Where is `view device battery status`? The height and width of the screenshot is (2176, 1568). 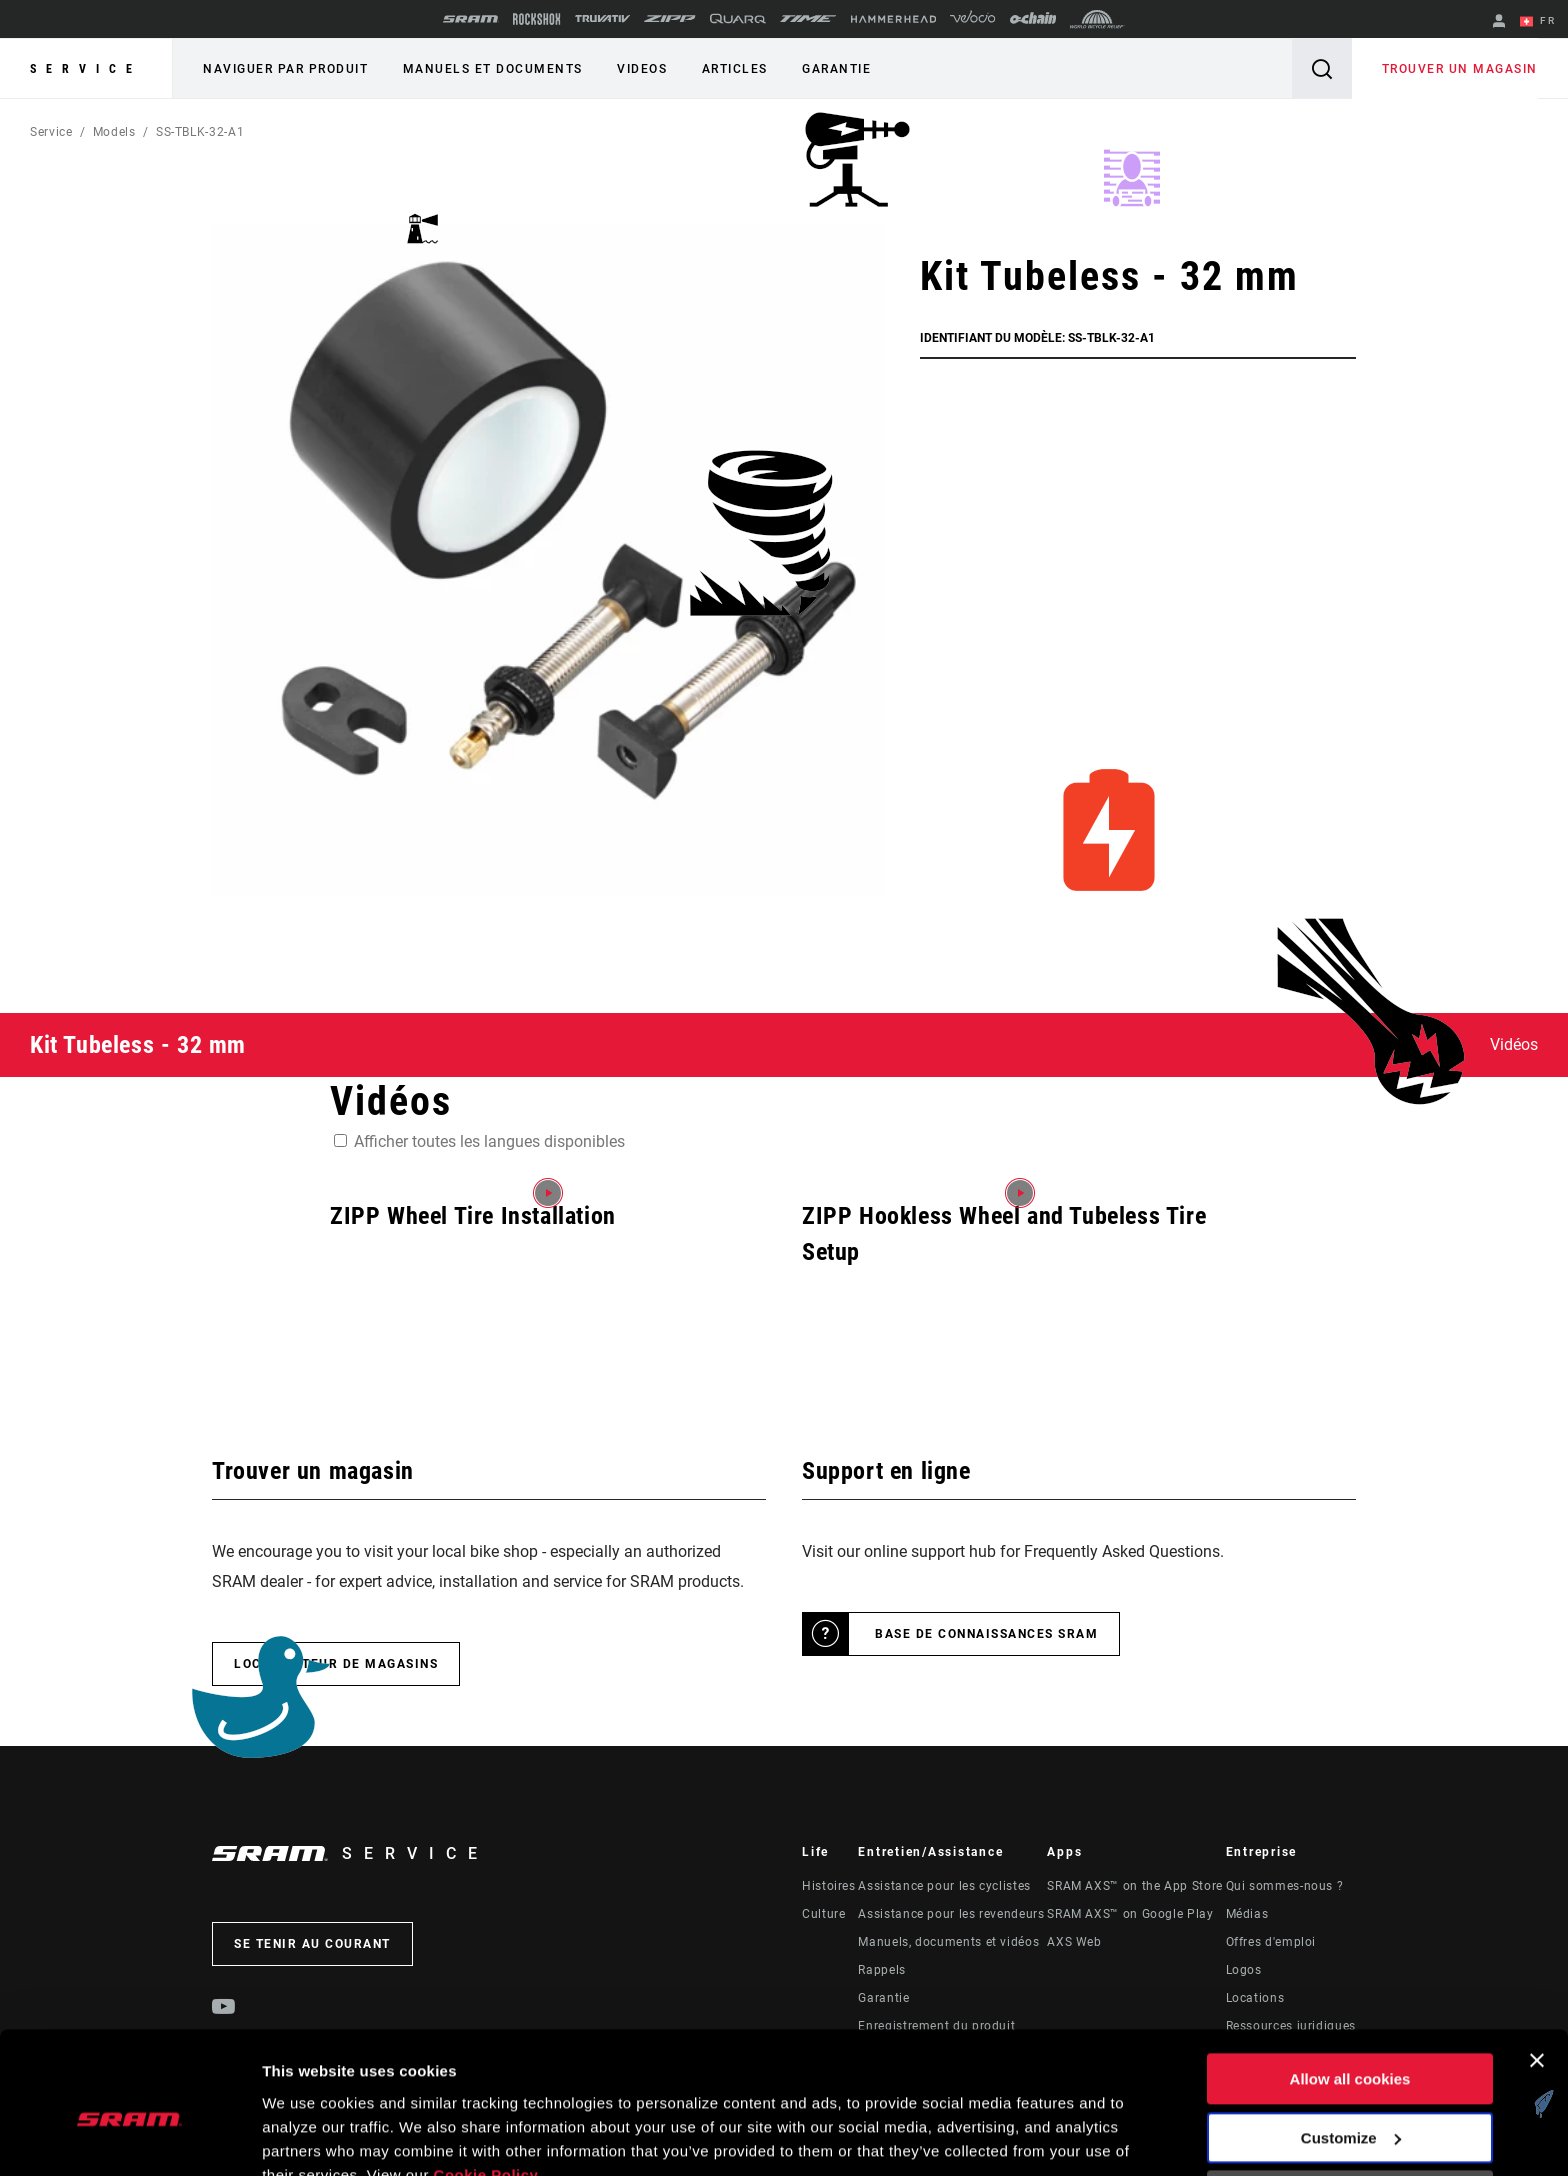
view device battery status is located at coordinates (1109, 830).